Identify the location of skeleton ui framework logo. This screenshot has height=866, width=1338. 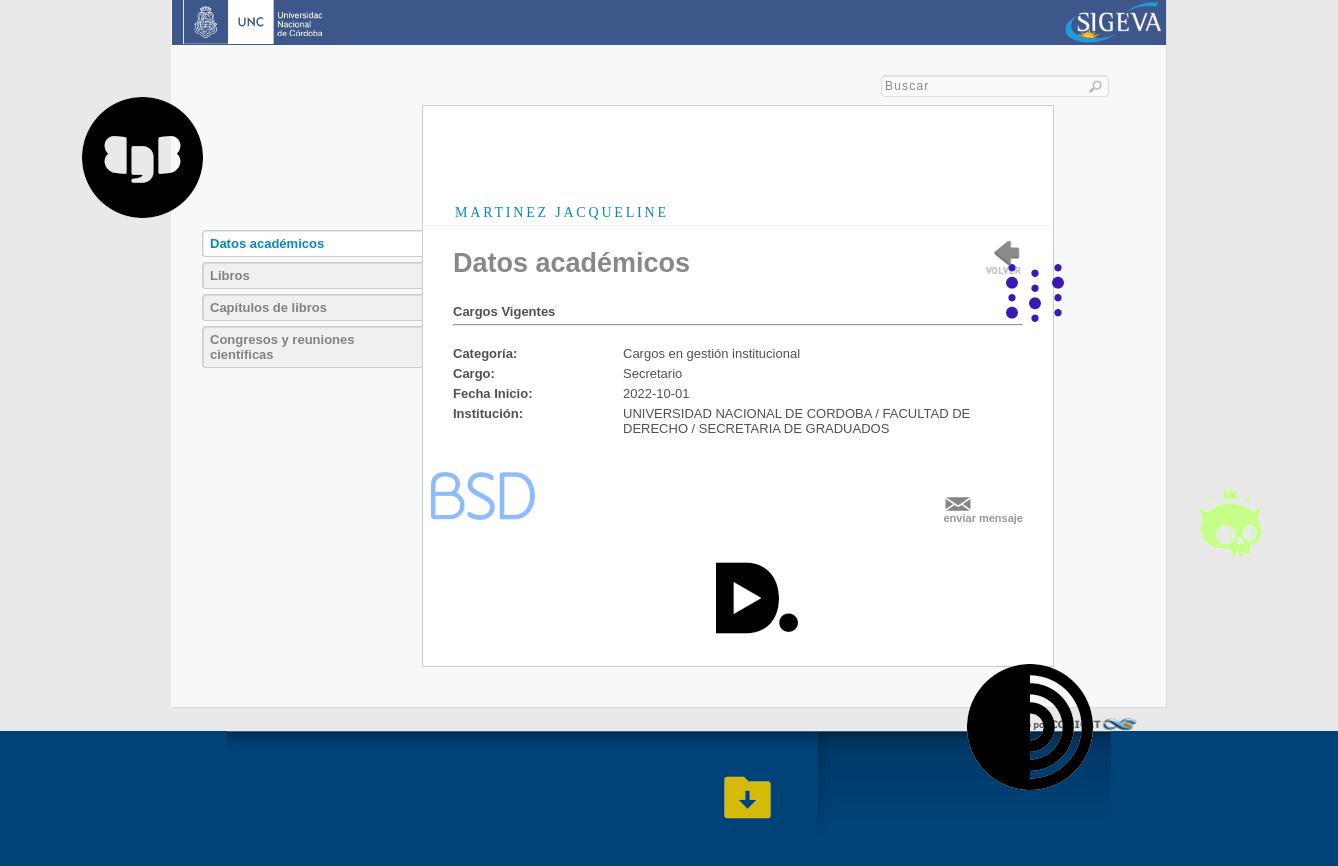
(1230, 521).